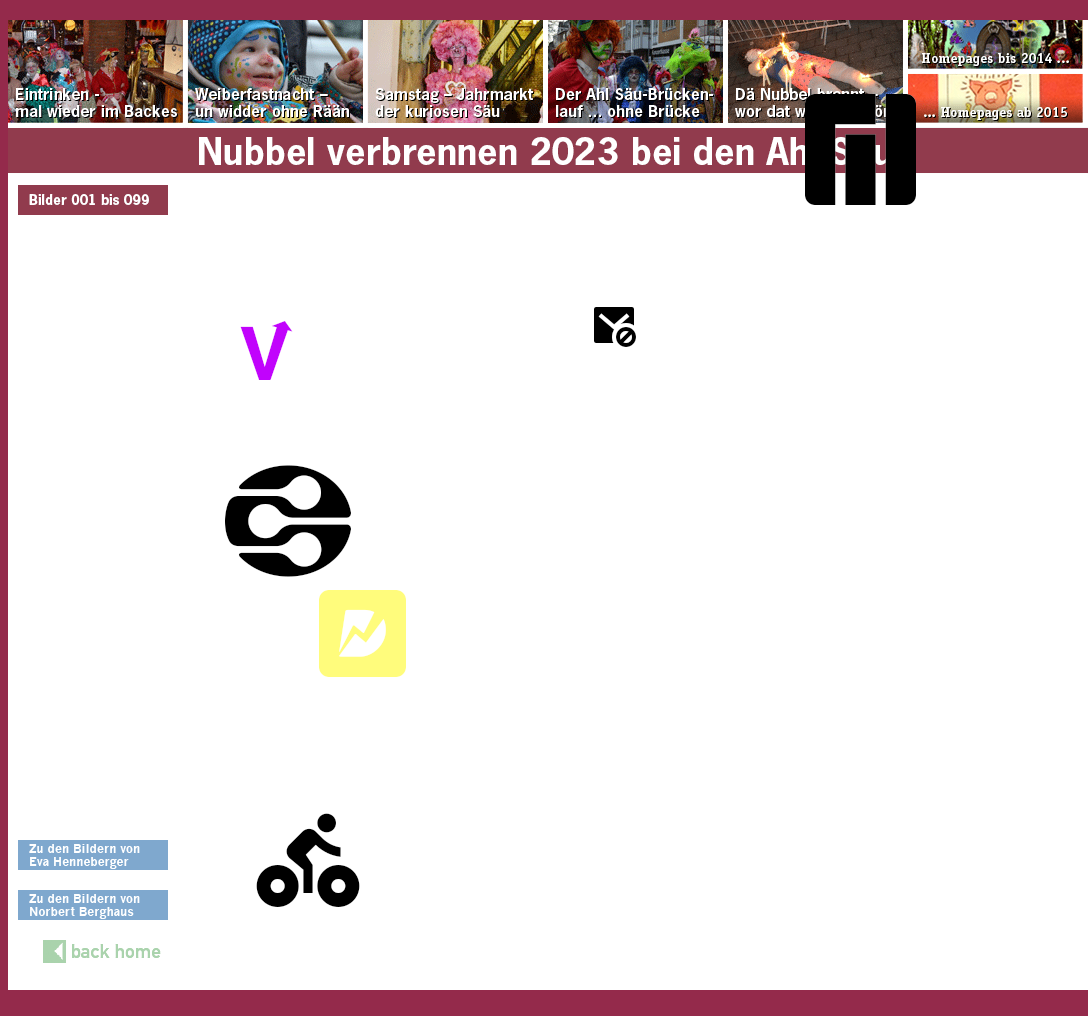  What do you see at coordinates (860, 149) in the screenshot?
I see `manjaro linux operating system logo` at bounding box center [860, 149].